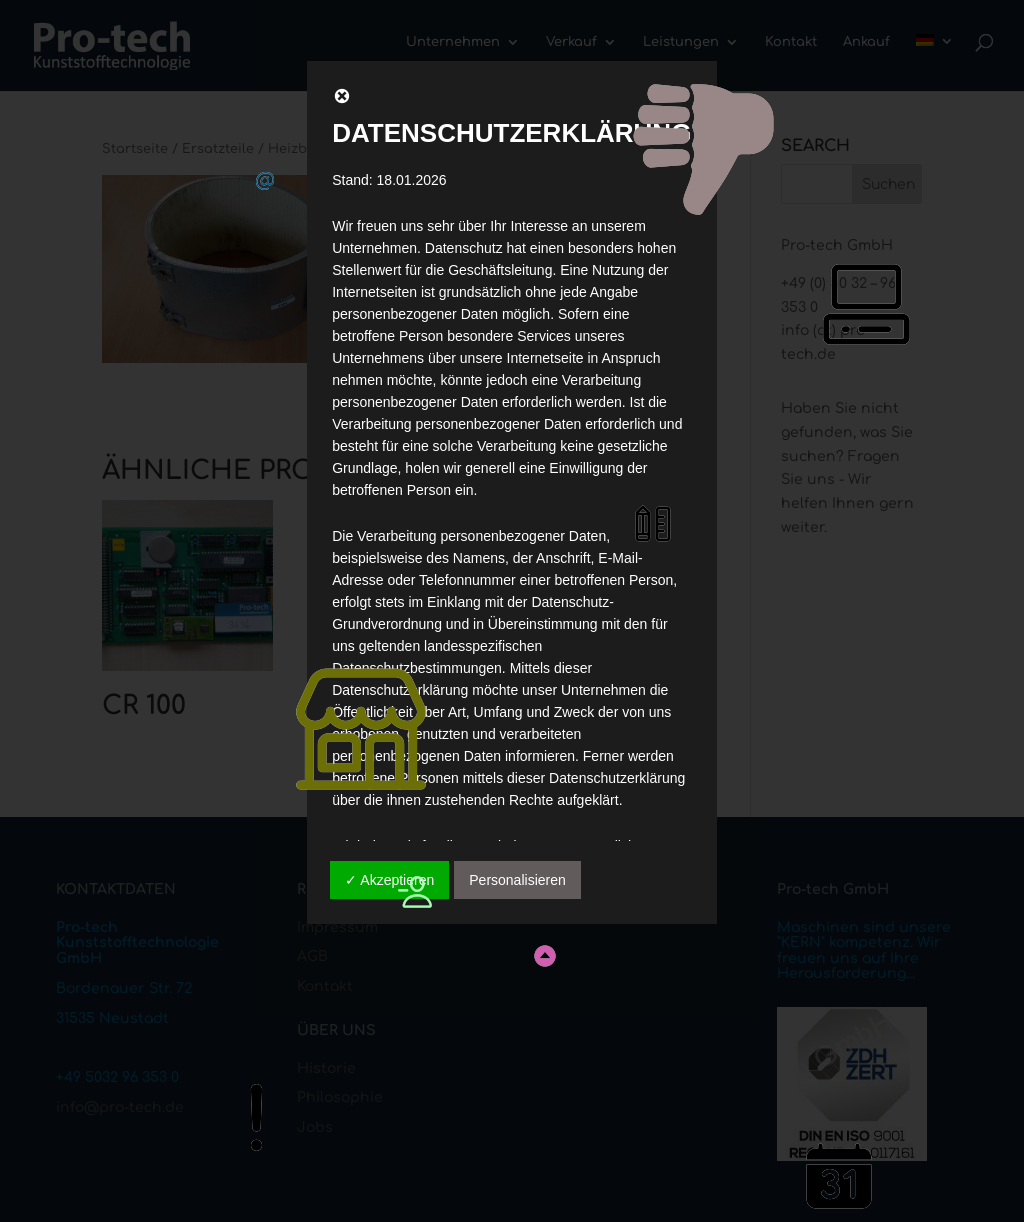 The width and height of the screenshot is (1024, 1222). Describe the element at coordinates (415, 892) in the screenshot. I see `remove a contact or friend` at that location.